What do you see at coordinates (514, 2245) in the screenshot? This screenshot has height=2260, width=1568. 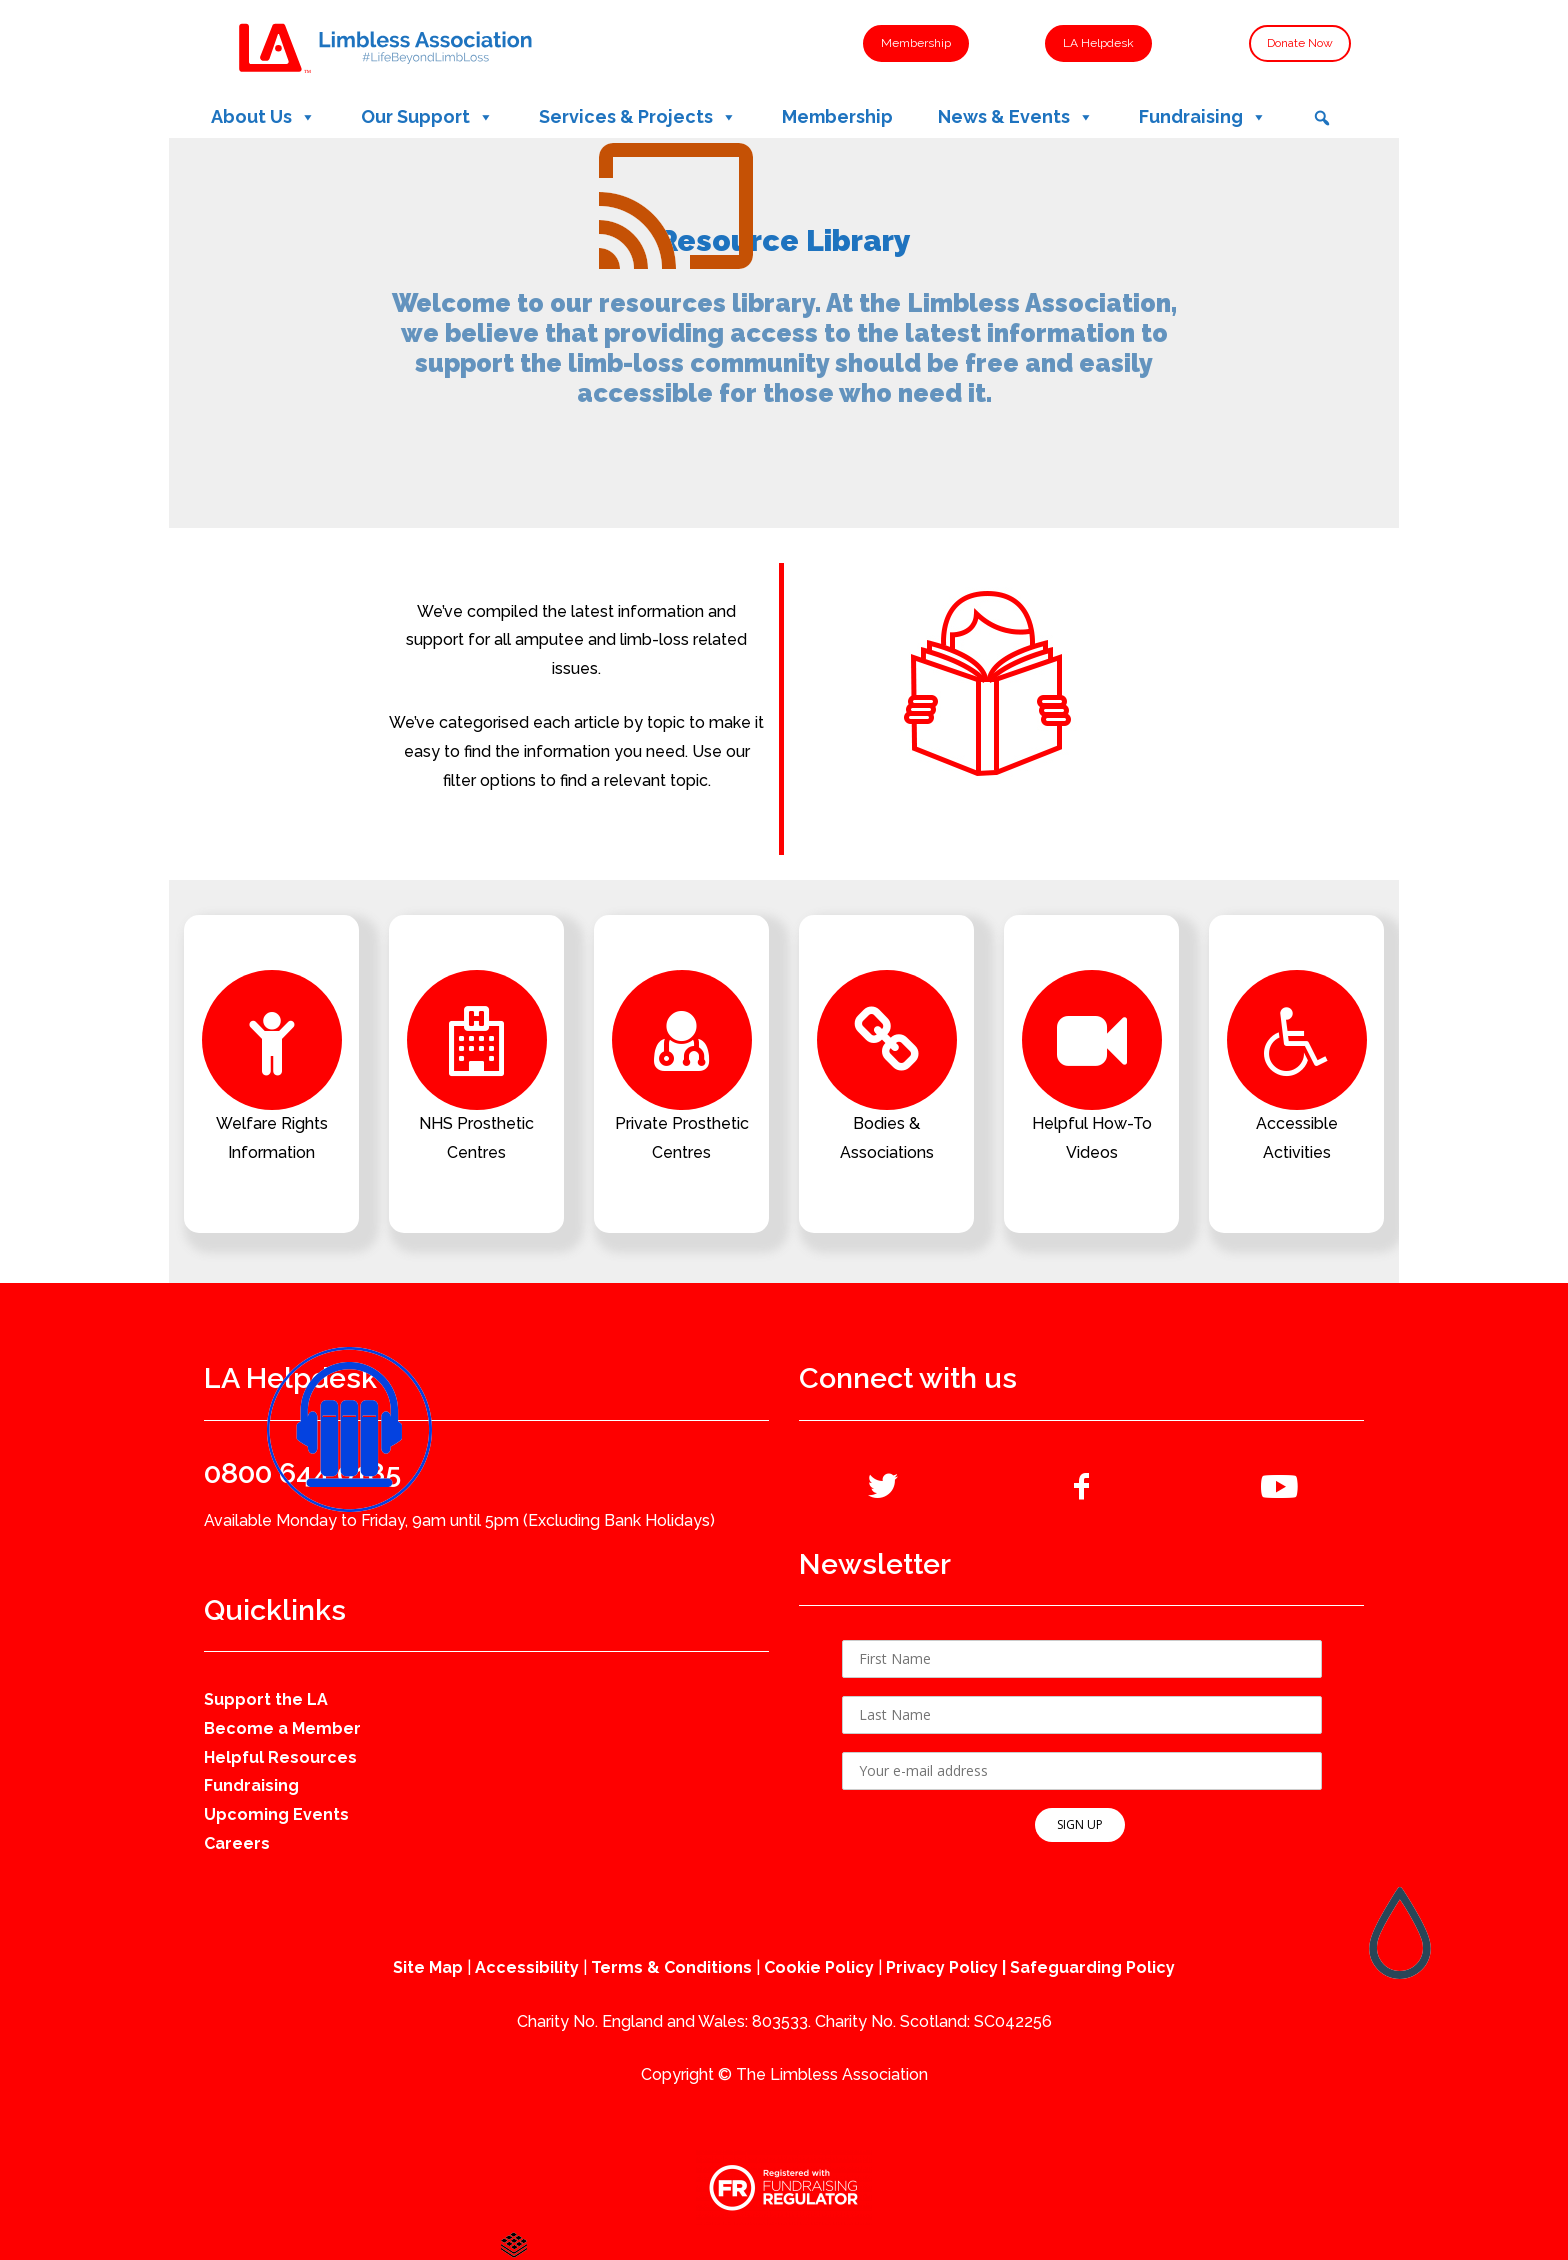 I see `open torizon platform dashboard` at bounding box center [514, 2245].